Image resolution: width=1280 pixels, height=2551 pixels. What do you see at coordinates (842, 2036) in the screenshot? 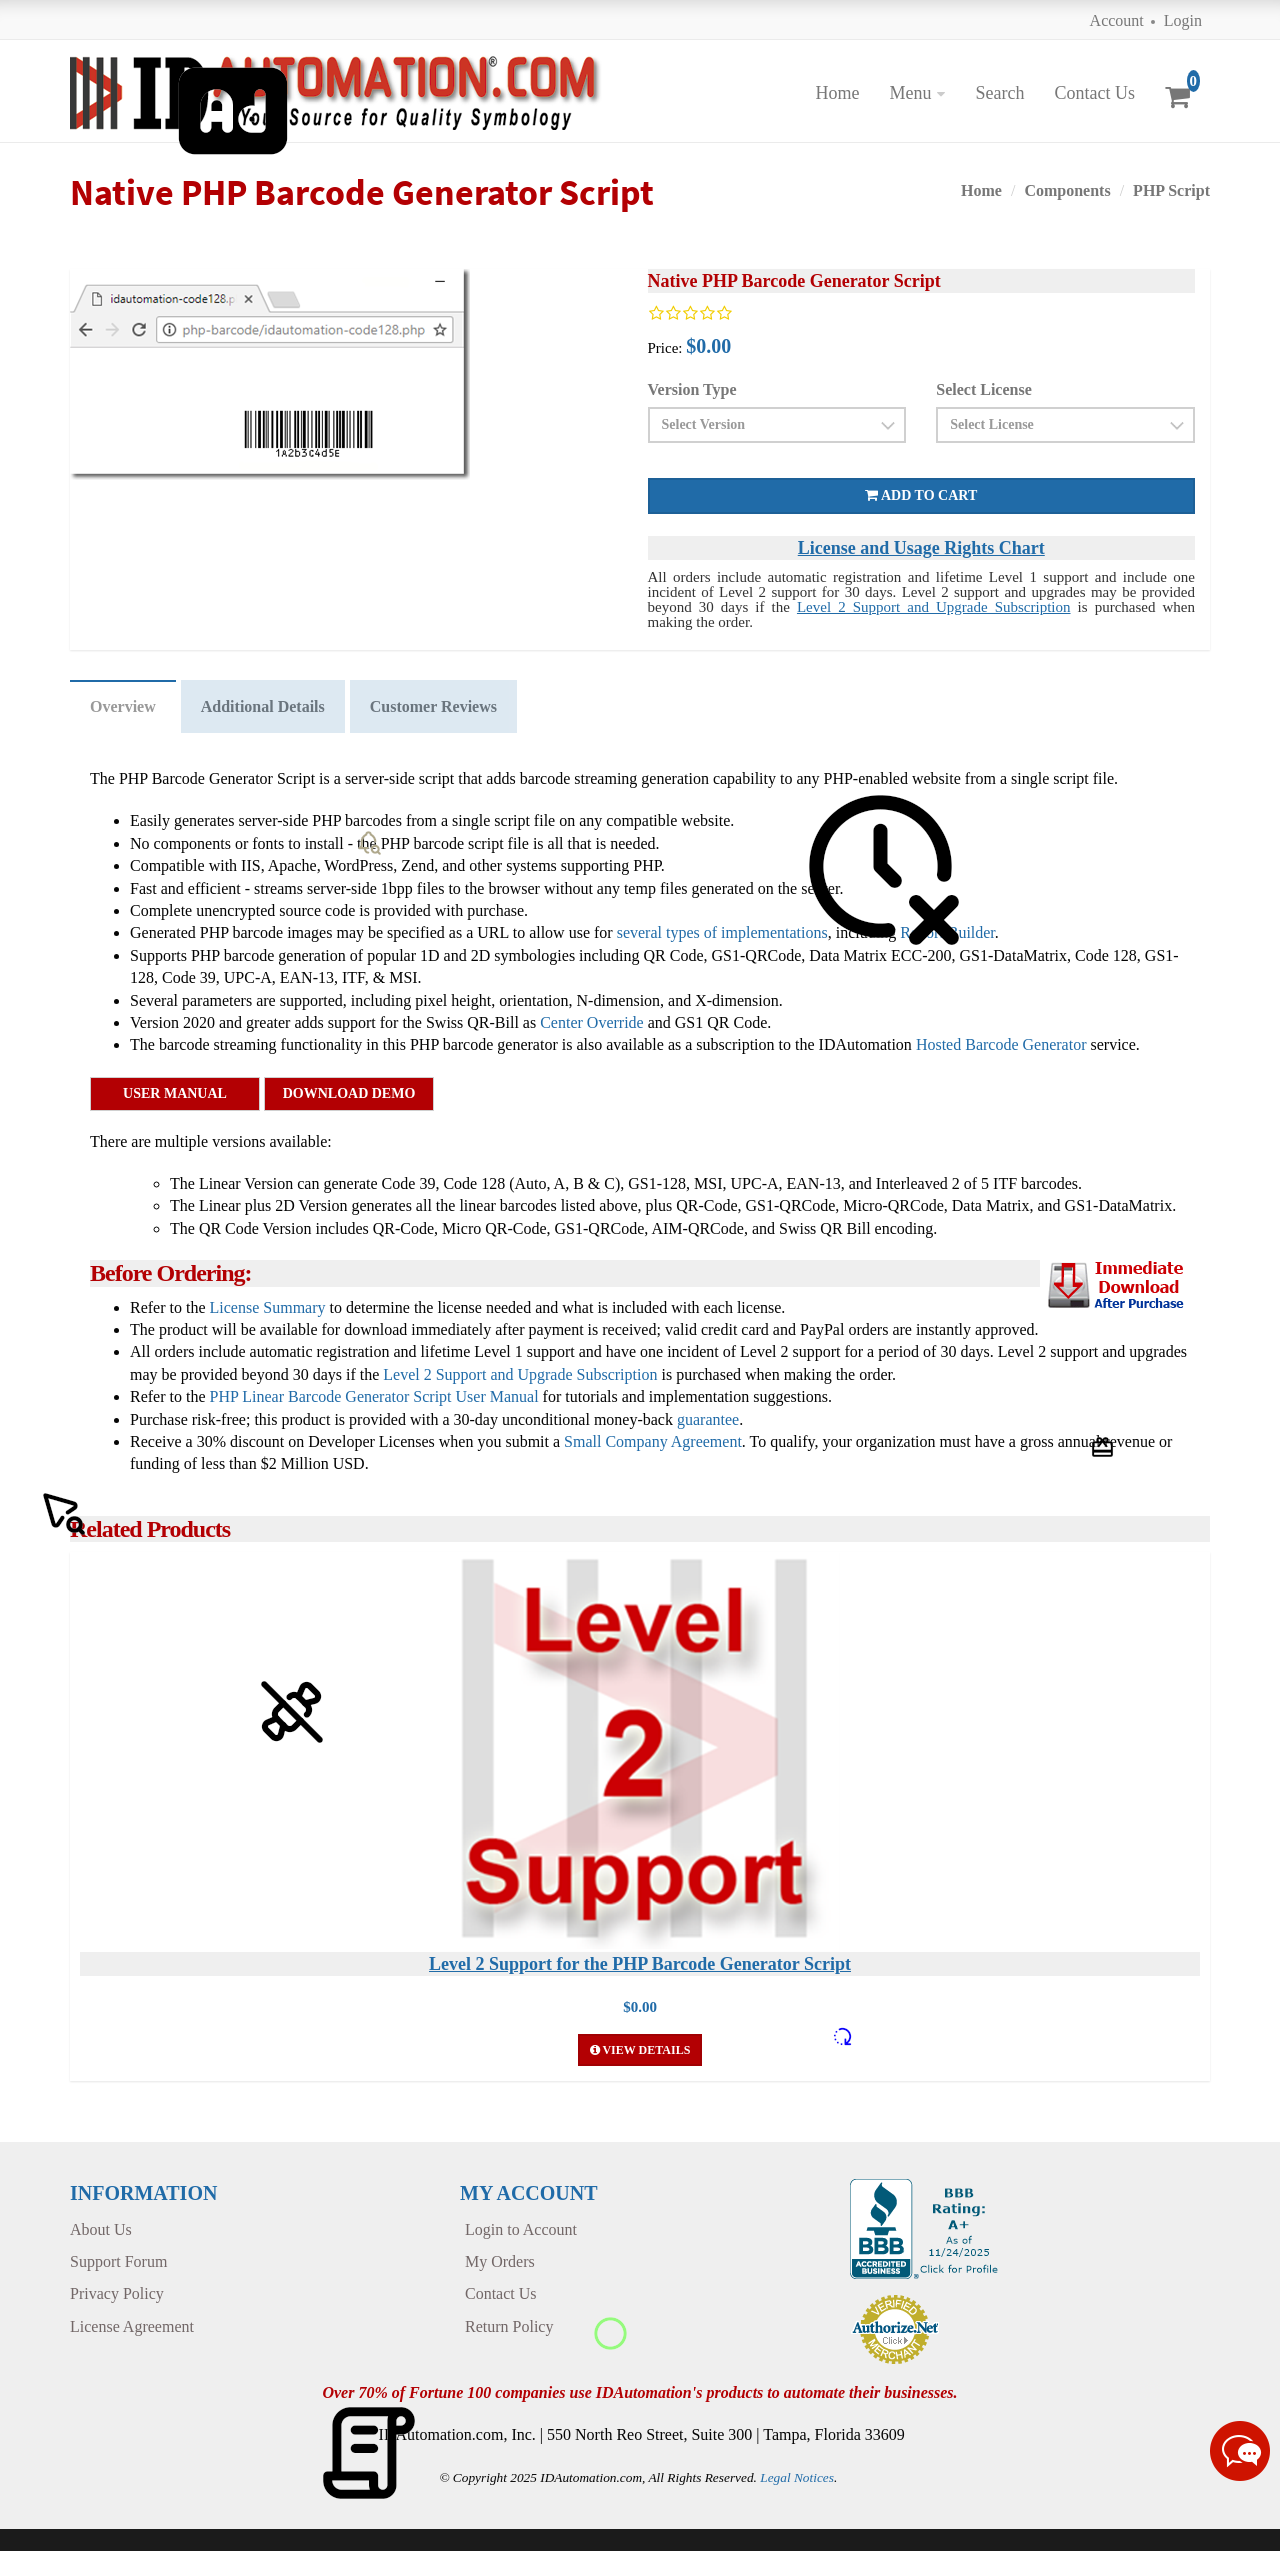
I see `rotate image clockwise` at bounding box center [842, 2036].